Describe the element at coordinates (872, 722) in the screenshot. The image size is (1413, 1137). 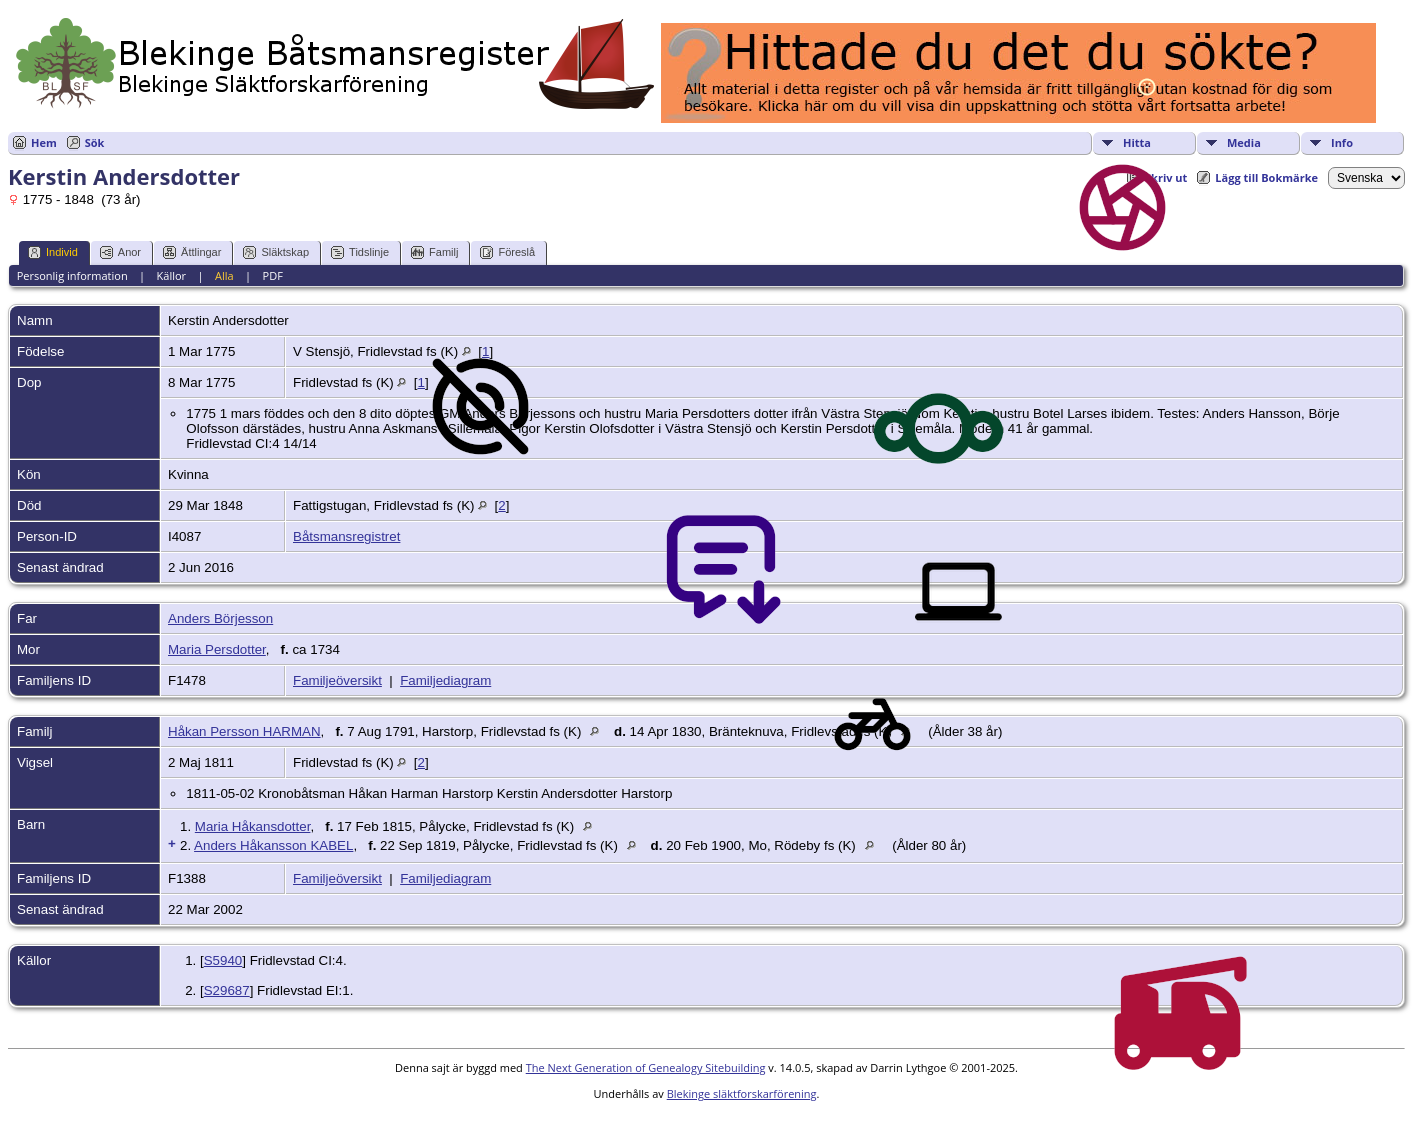
I see `select motorcycle as vehicle type` at that location.